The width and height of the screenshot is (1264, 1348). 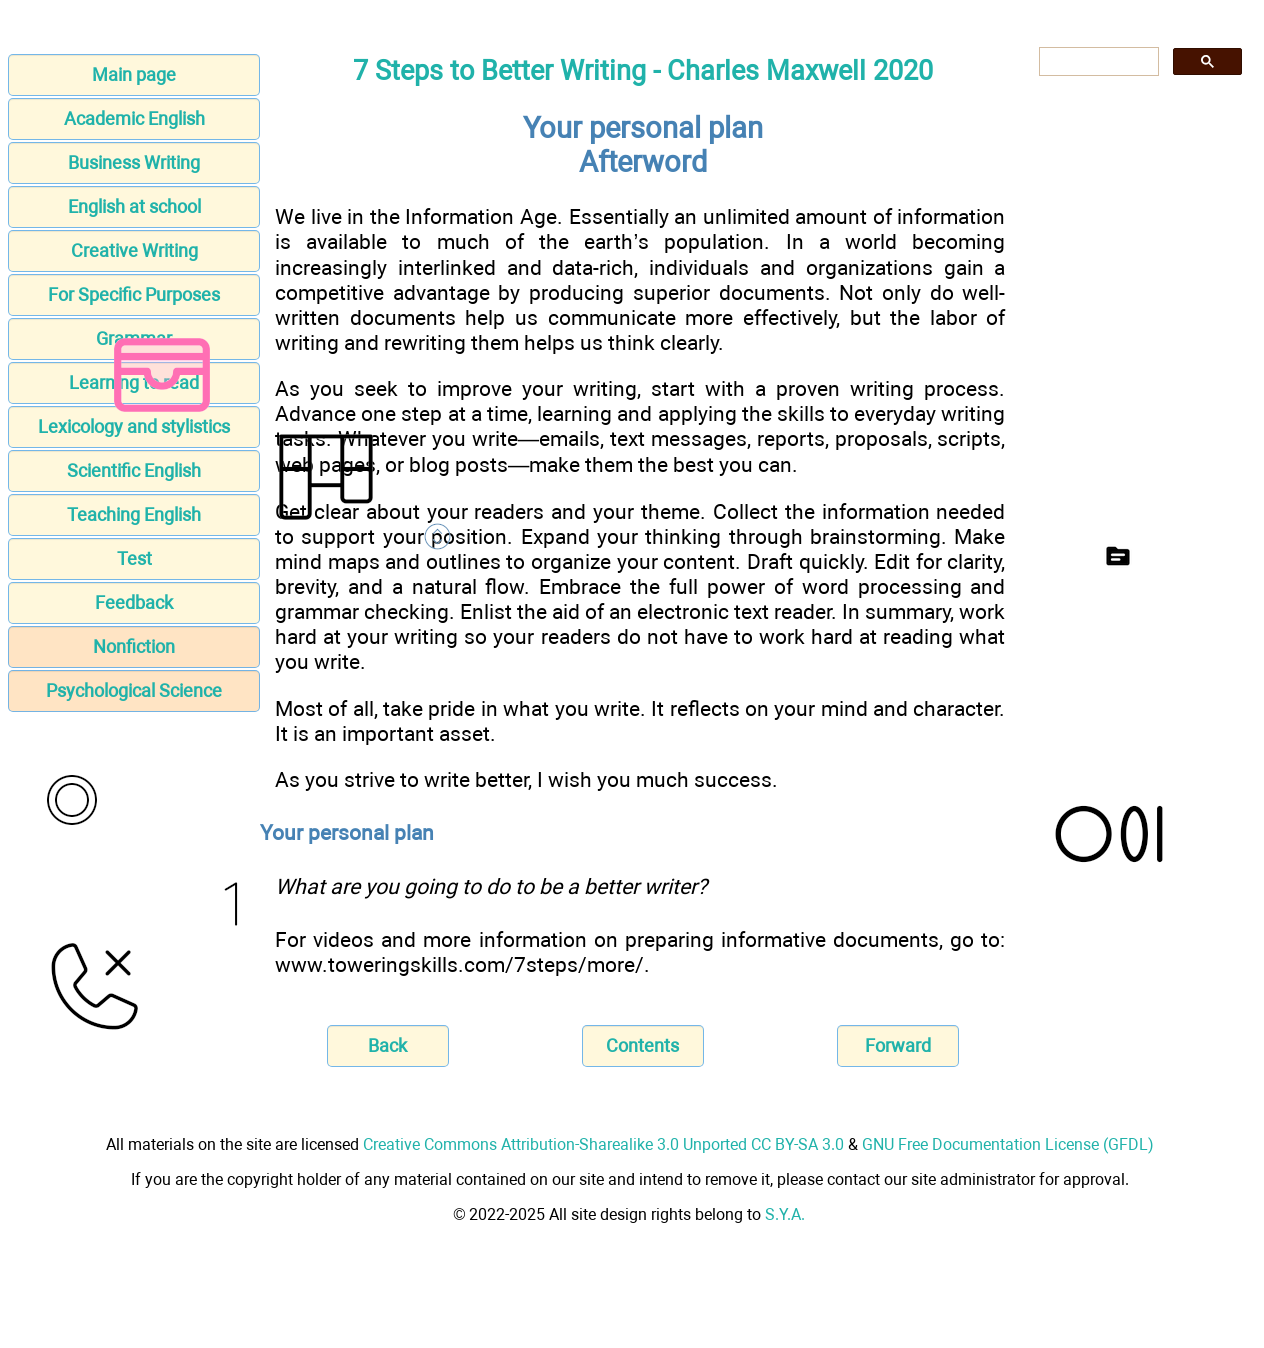 I want to click on indicates first place or top ranking, so click(x=234, y=904).